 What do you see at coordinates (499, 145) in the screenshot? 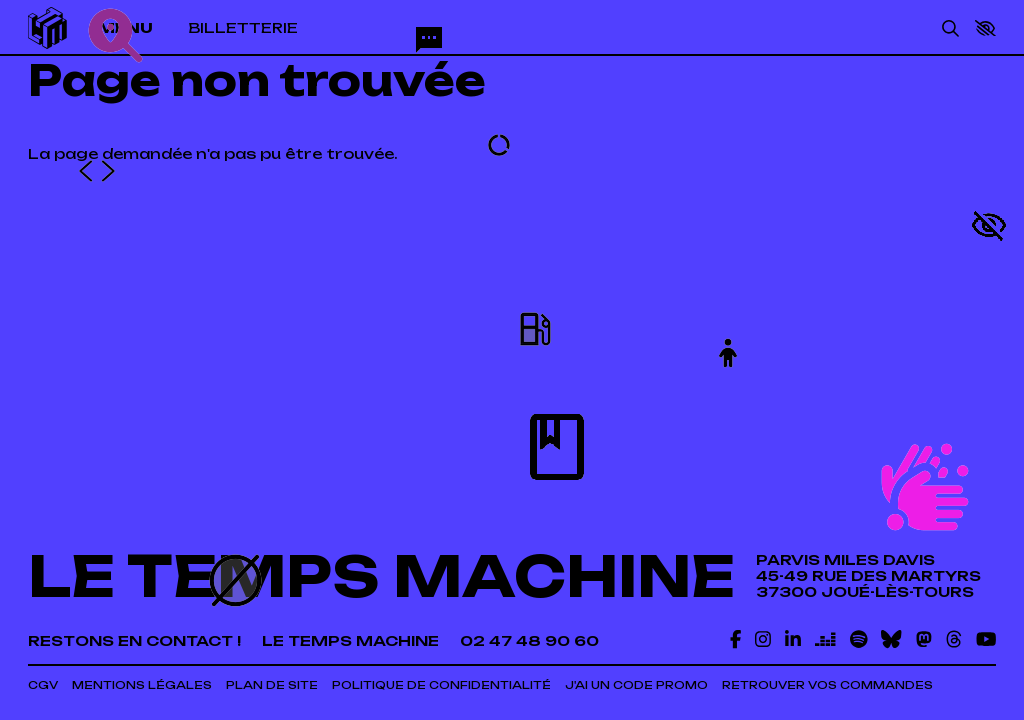
I see `view mobile data usage statistics` at bounding box center [499, 145].